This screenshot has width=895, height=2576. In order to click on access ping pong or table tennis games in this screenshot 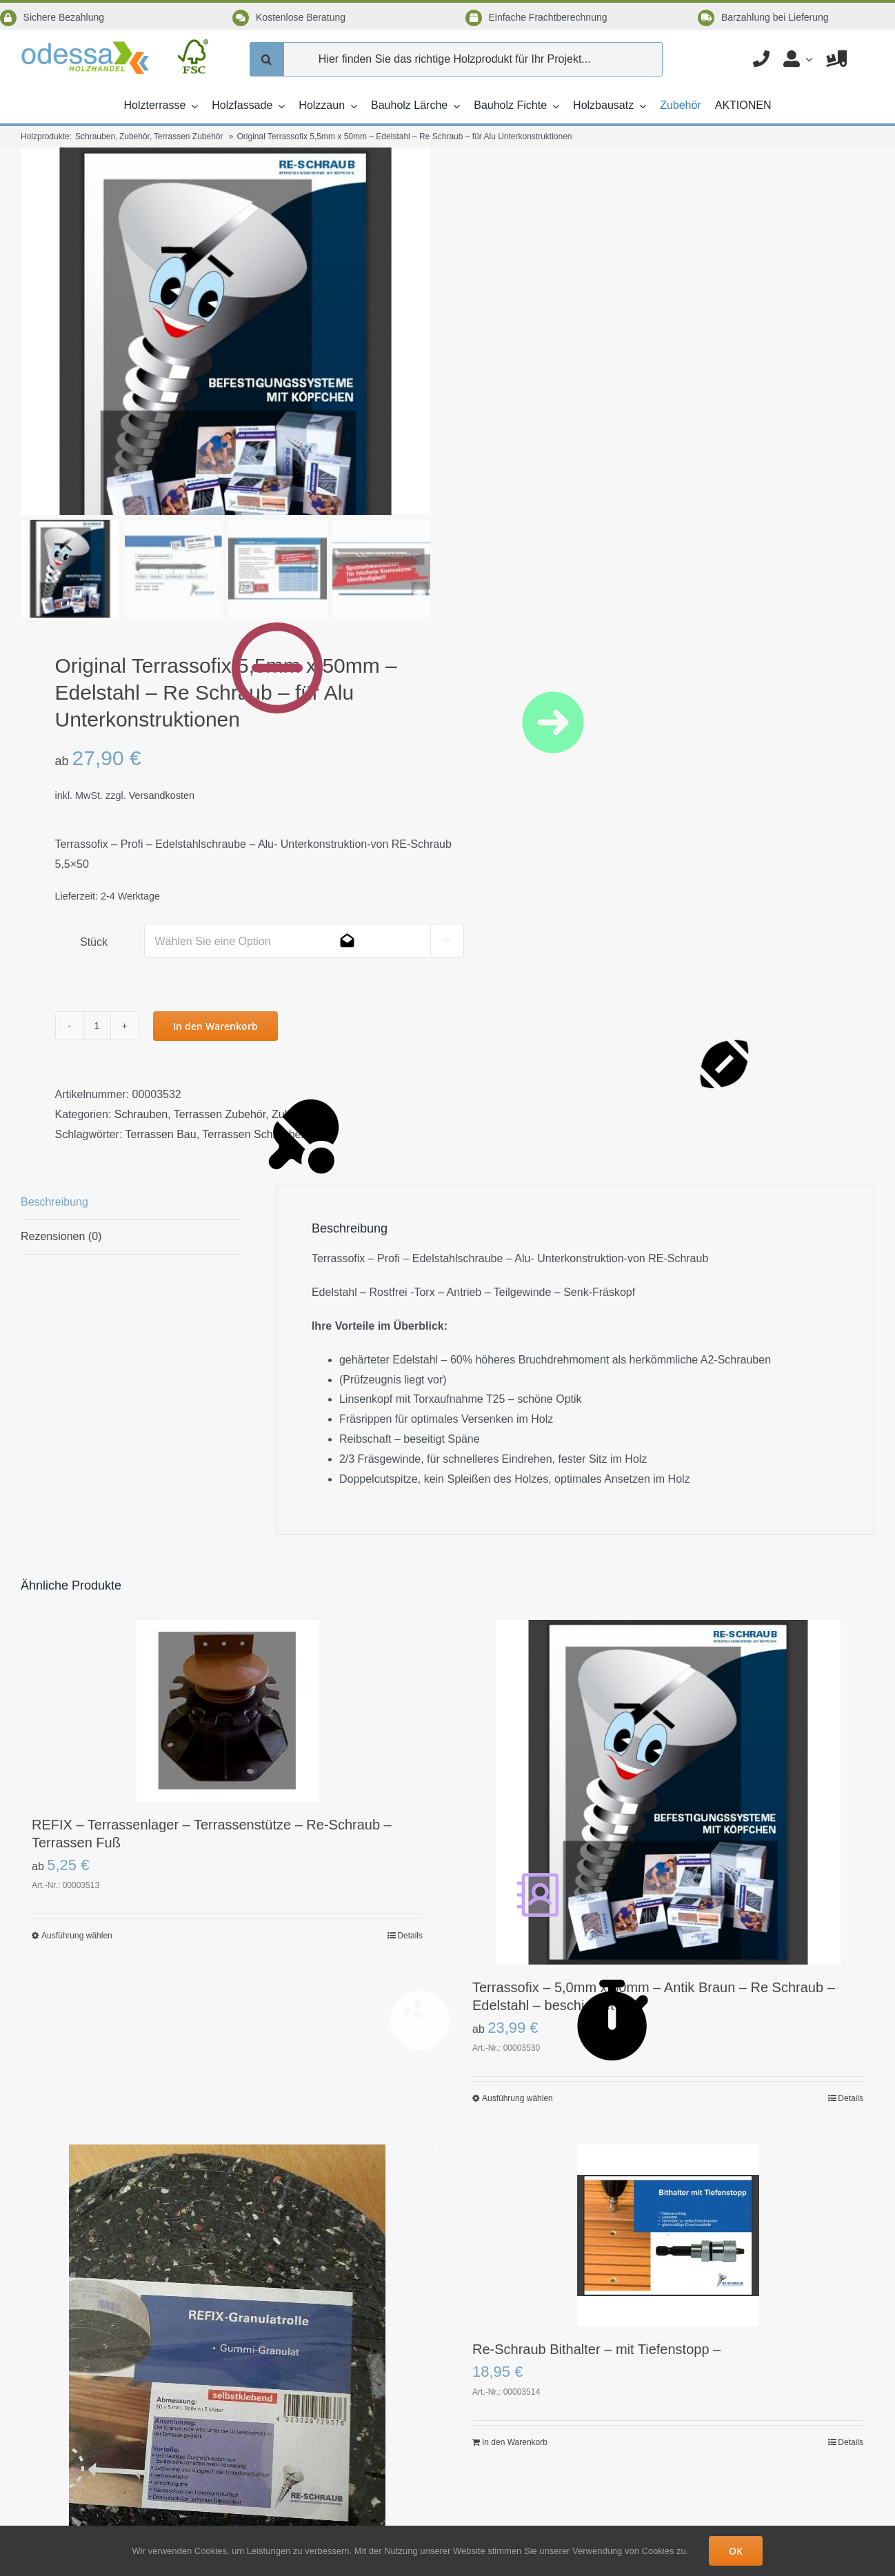, I will do `click(303, 1134)`.